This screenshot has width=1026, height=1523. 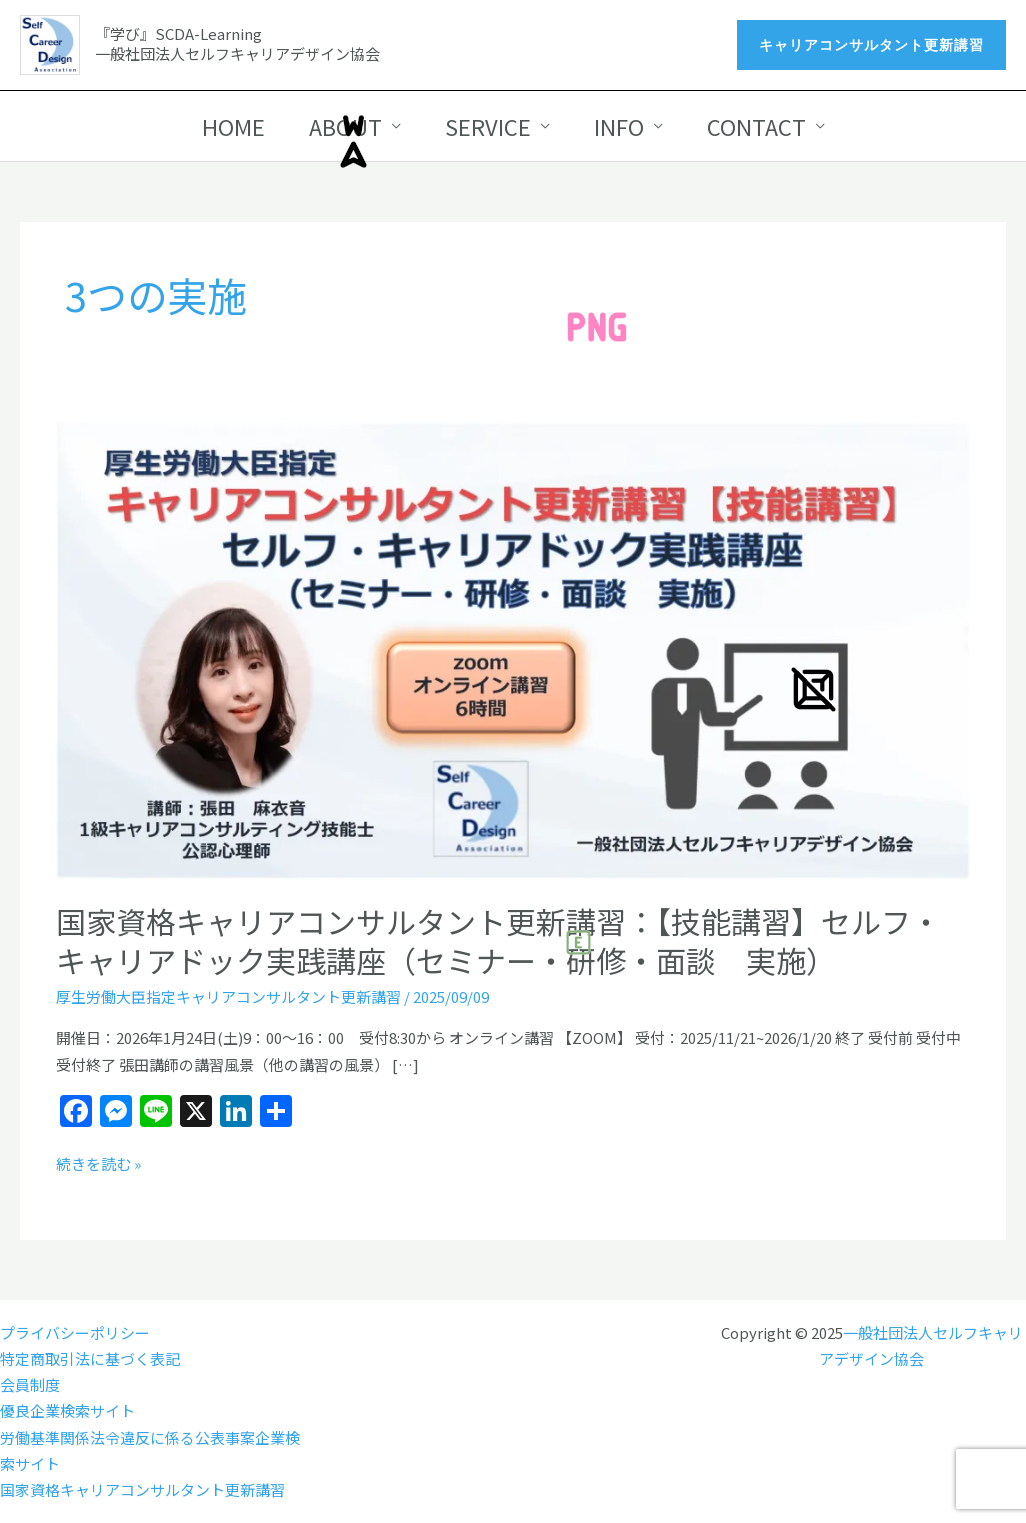 What do you see at coordinates (597, 327) in the screenshot?
I see `indicates a PNG image file type` at bounding box center [597, 327].